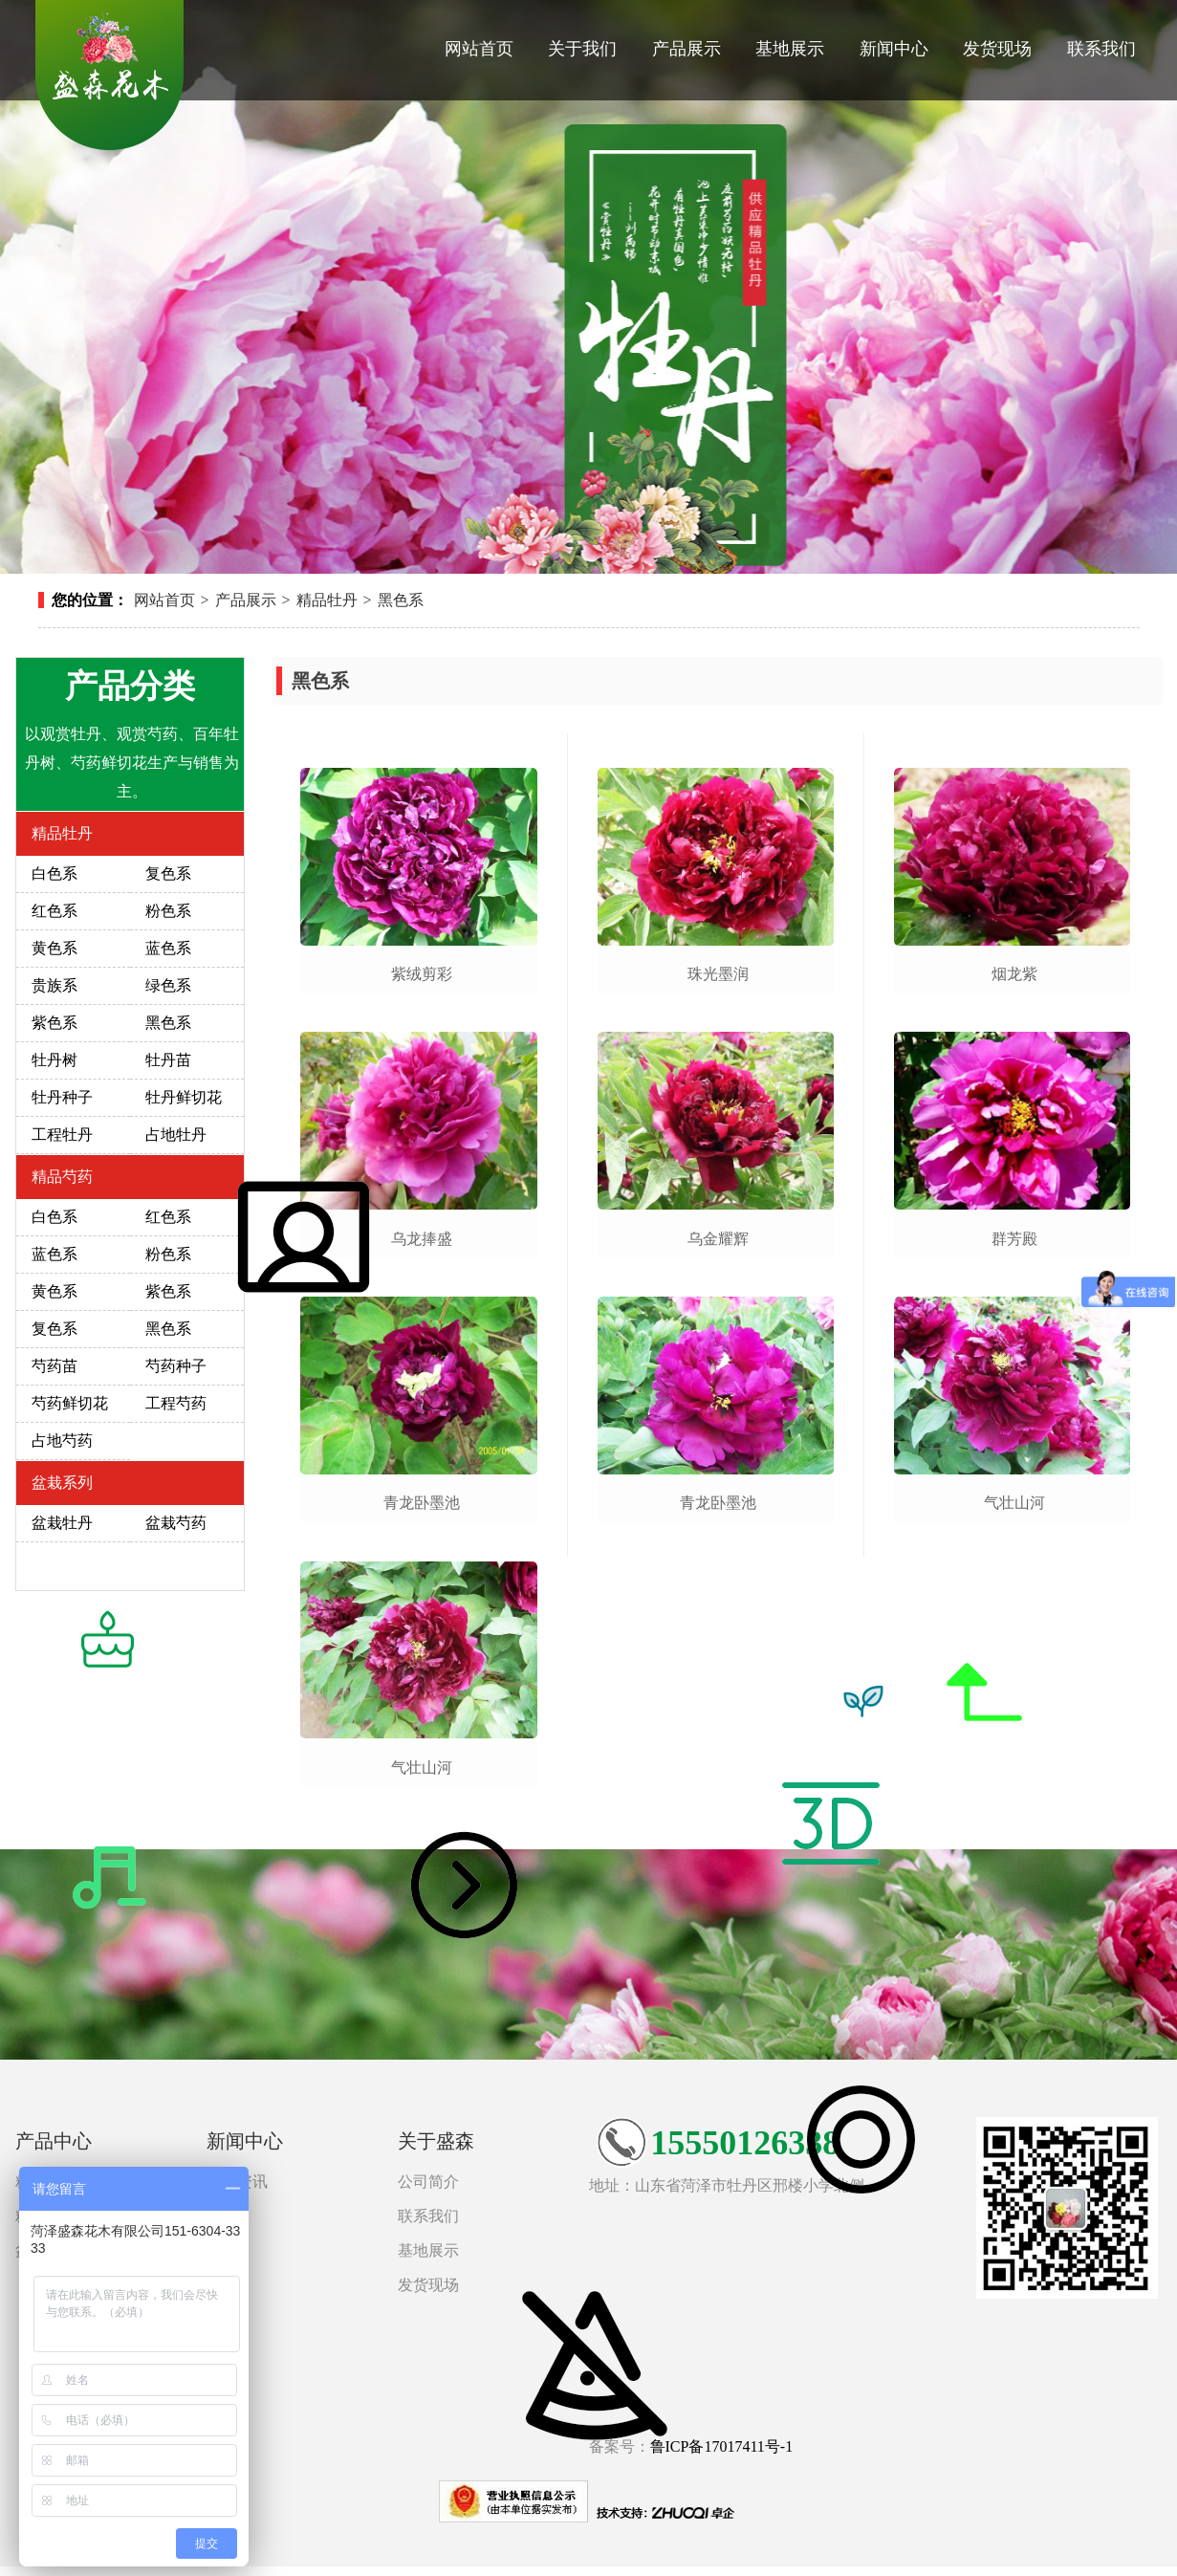  What do you see at coordinates (464, 1885) in the screenshot?
I see `go to next item or page` at bounding box center [464, 1885].